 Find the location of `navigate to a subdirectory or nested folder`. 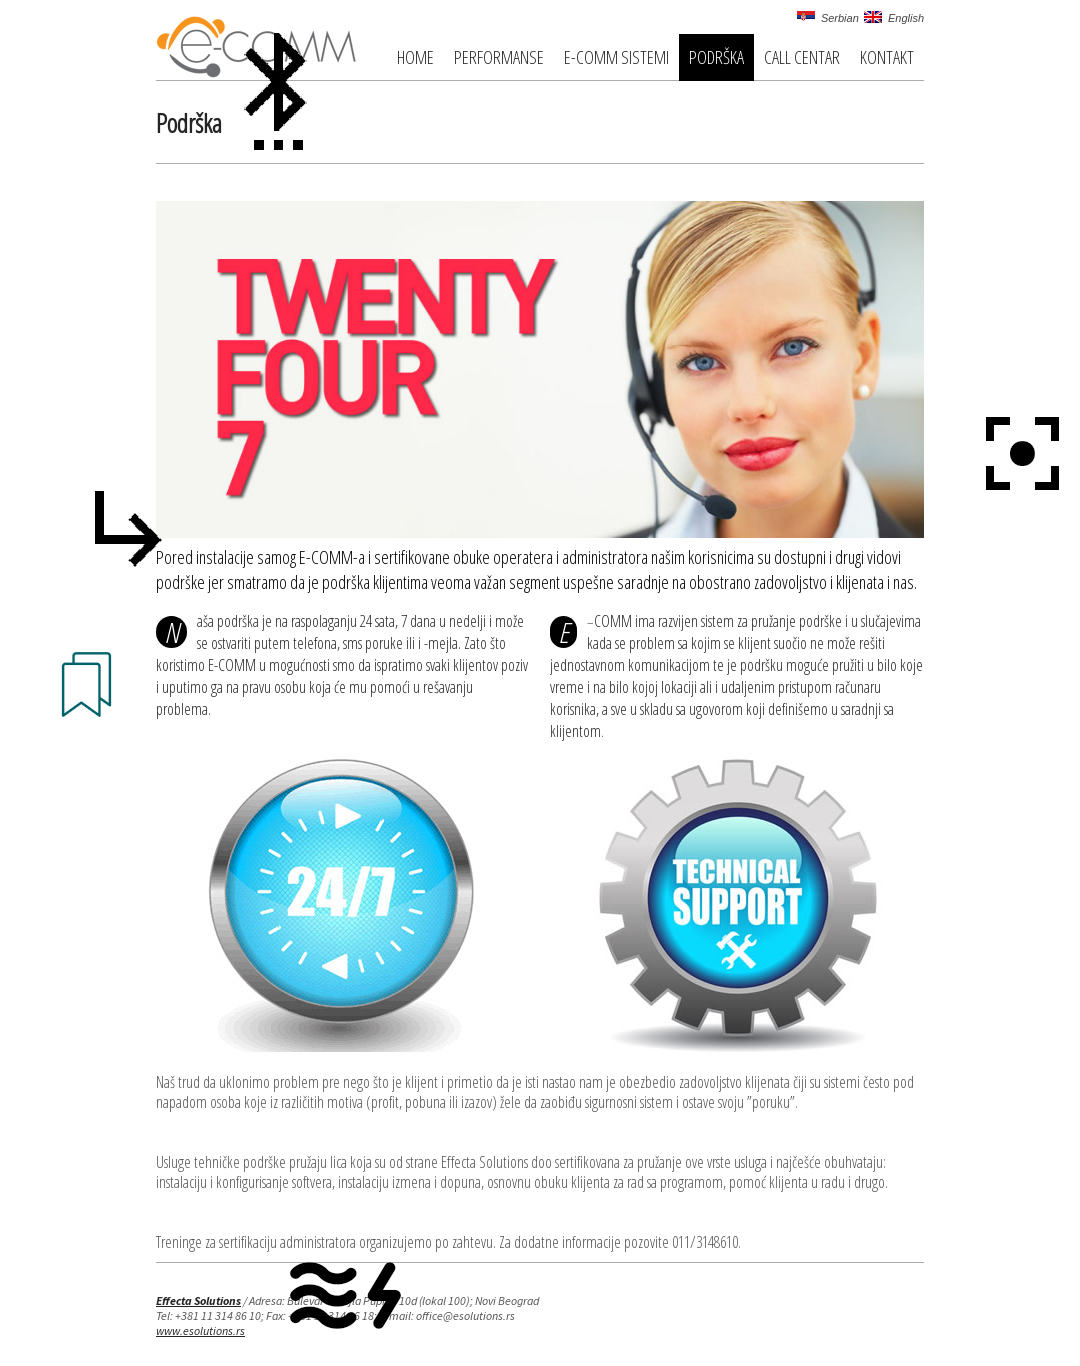

navigate to a subdirectory or nested folder is located at coordinates (130, 526).